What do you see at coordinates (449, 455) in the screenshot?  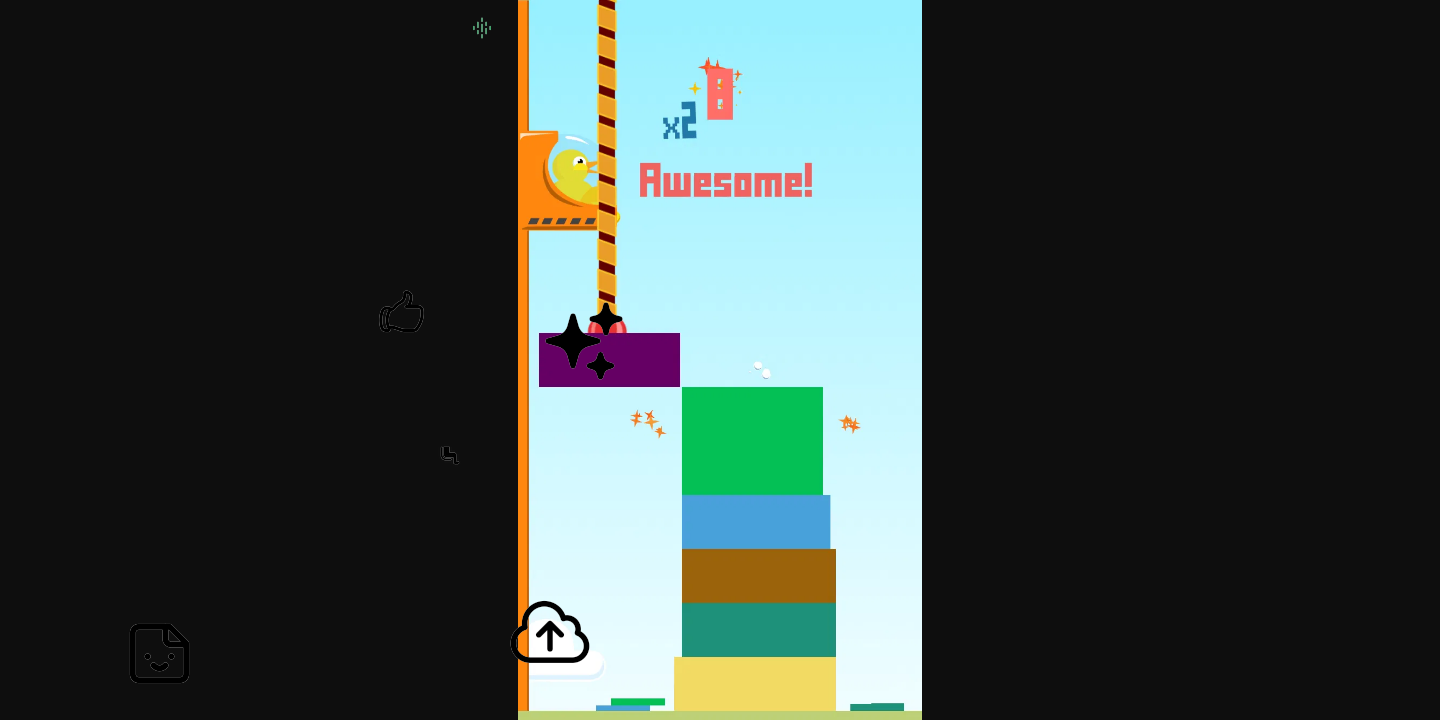 I see `standard legroom seat option` at bounding box center [449, 455].